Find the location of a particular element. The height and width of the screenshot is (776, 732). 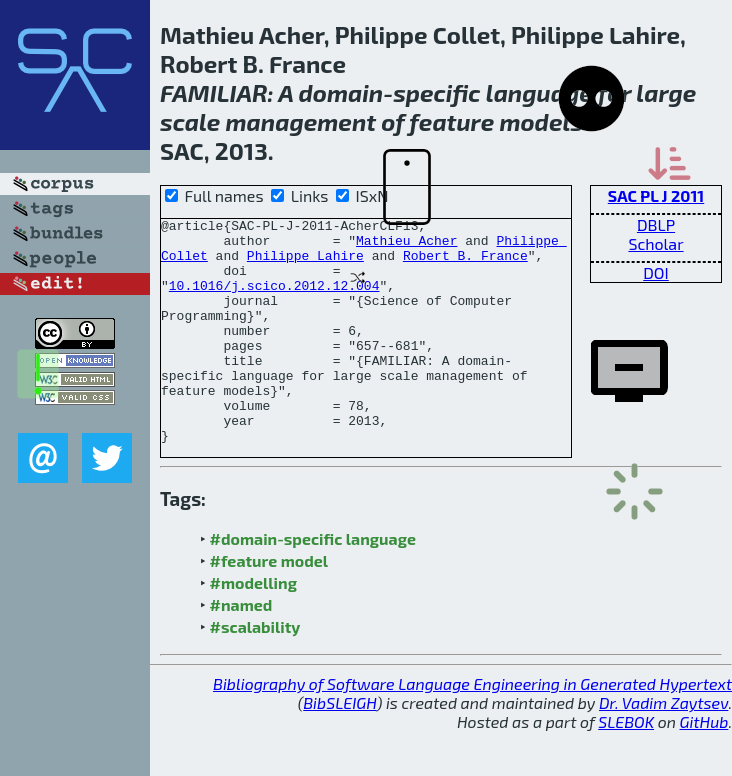

indicates an alert or warning that requires attention is located at coordinates (38, 374).